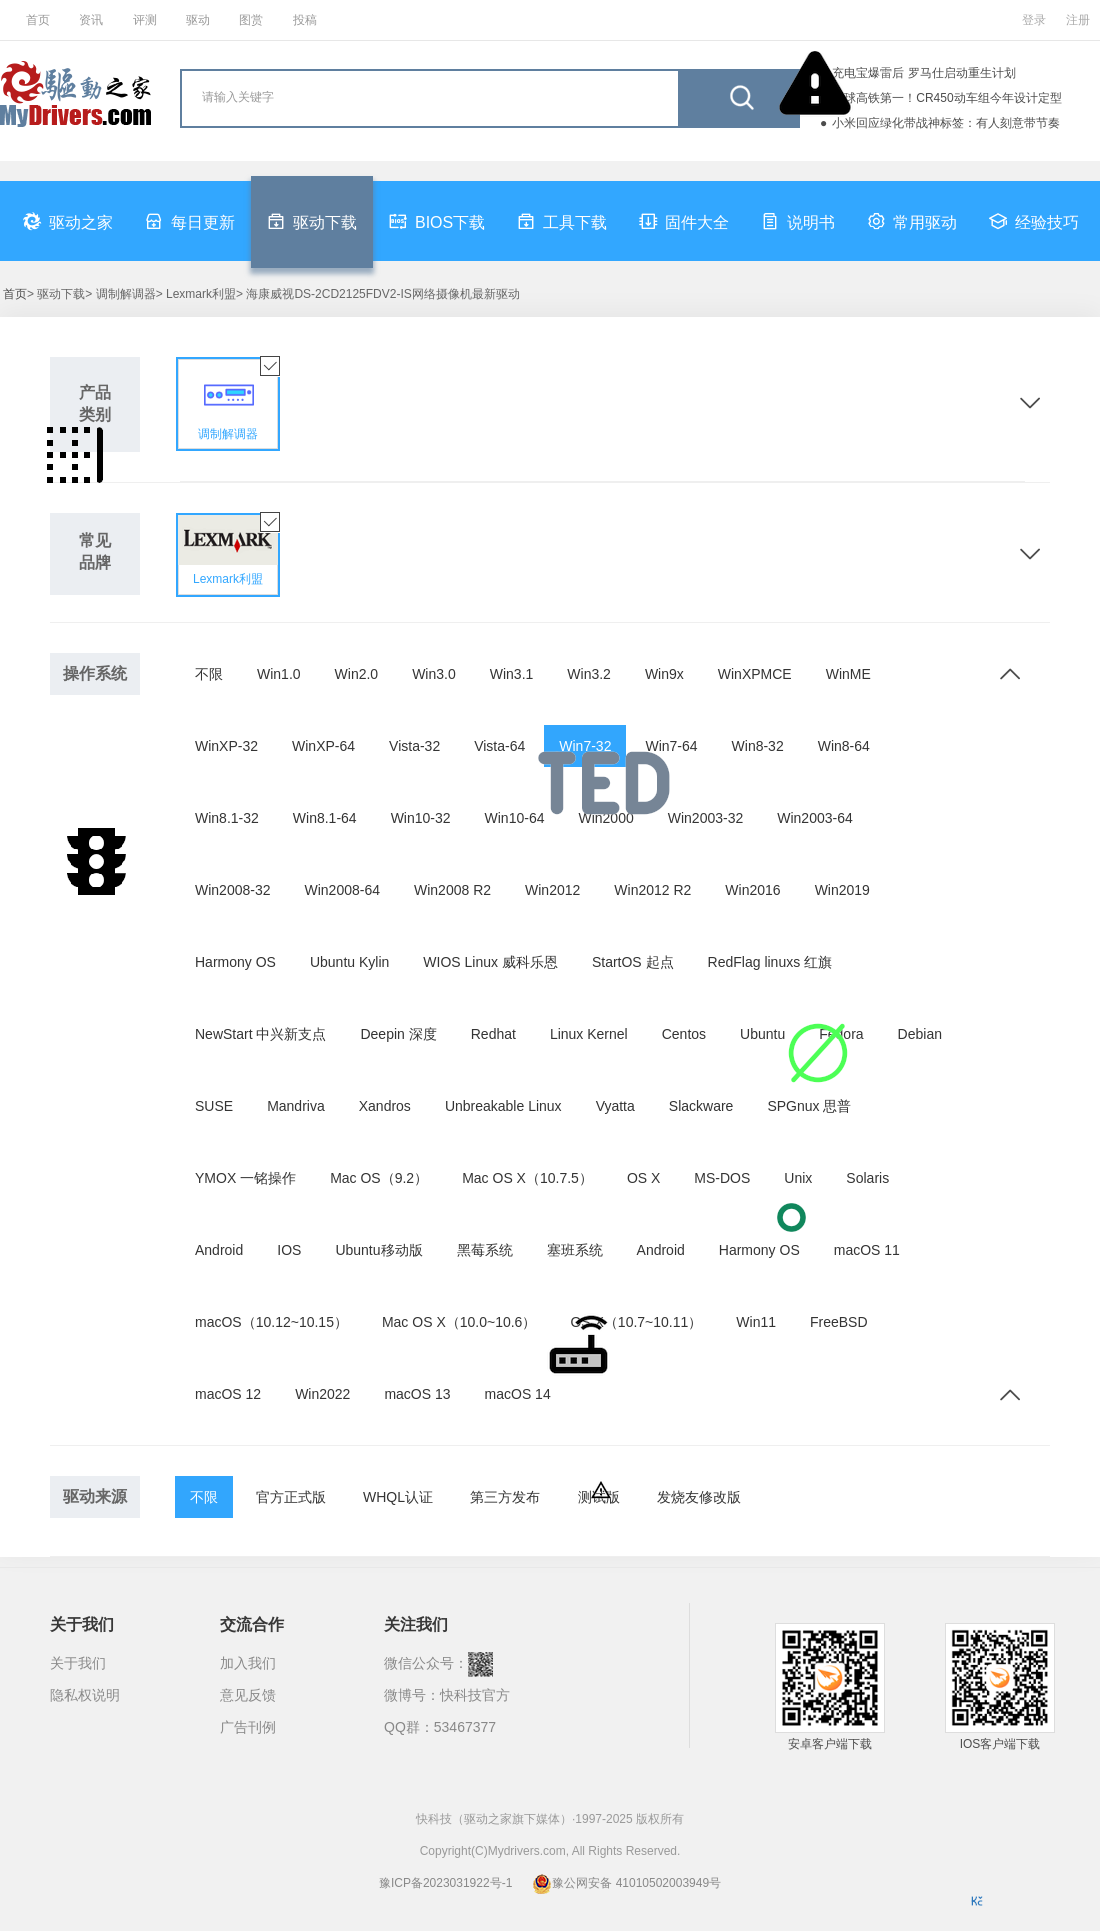 The height and width of the screenshot is (1931, 1100). What do you see at coordinates (578, 1344) in the screenshot?
I see `access router or network settings` at bounding box center [578, 1344].